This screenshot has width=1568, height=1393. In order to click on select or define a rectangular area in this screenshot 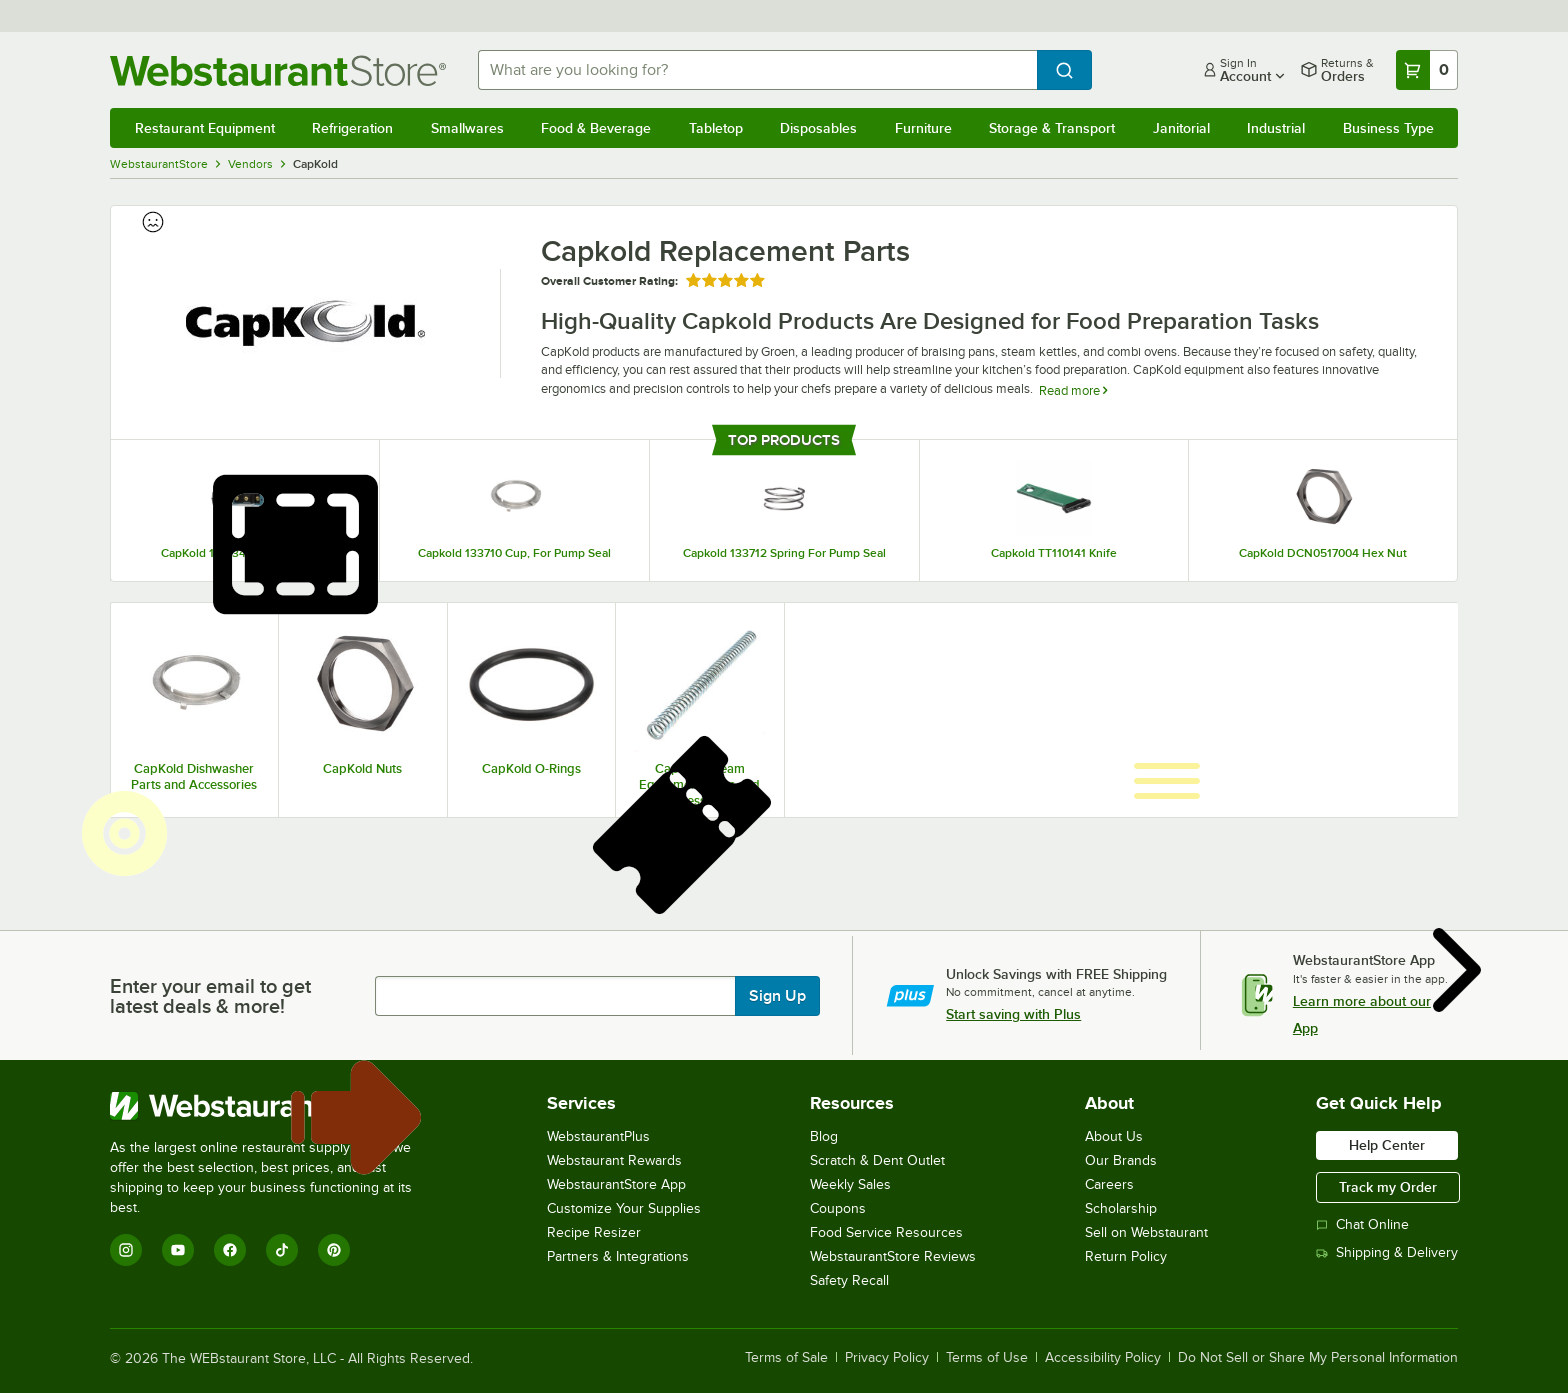, I will do `click(295, 544)`.